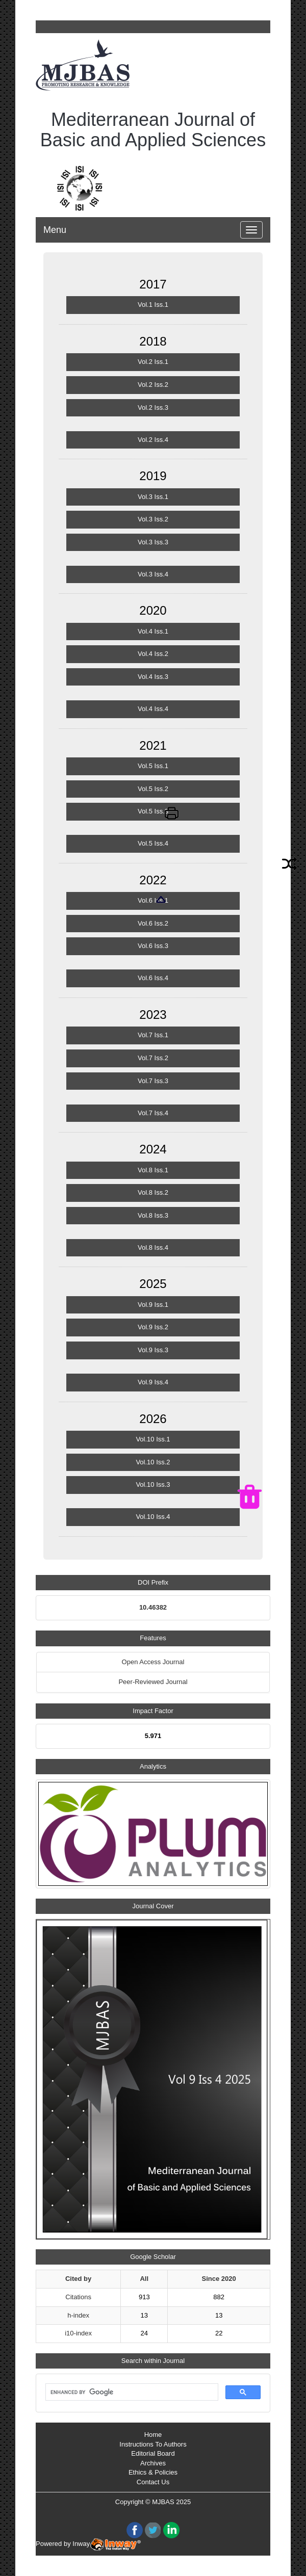 The height and width of the screenshot is (2576, 306). I want to click on shuffle playlist or queue, so click(289, 863).